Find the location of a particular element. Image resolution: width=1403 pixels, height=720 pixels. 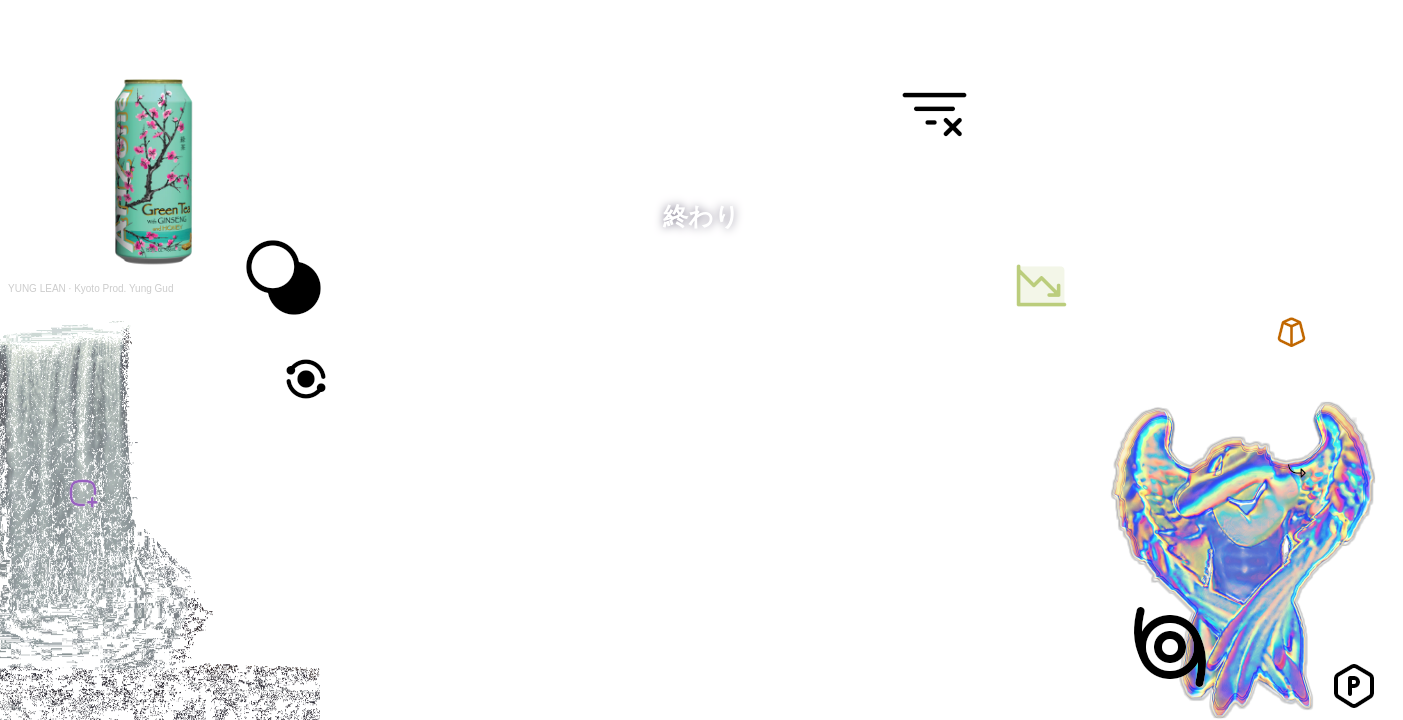

view declining trend data is located at coordinates (1041, 285).